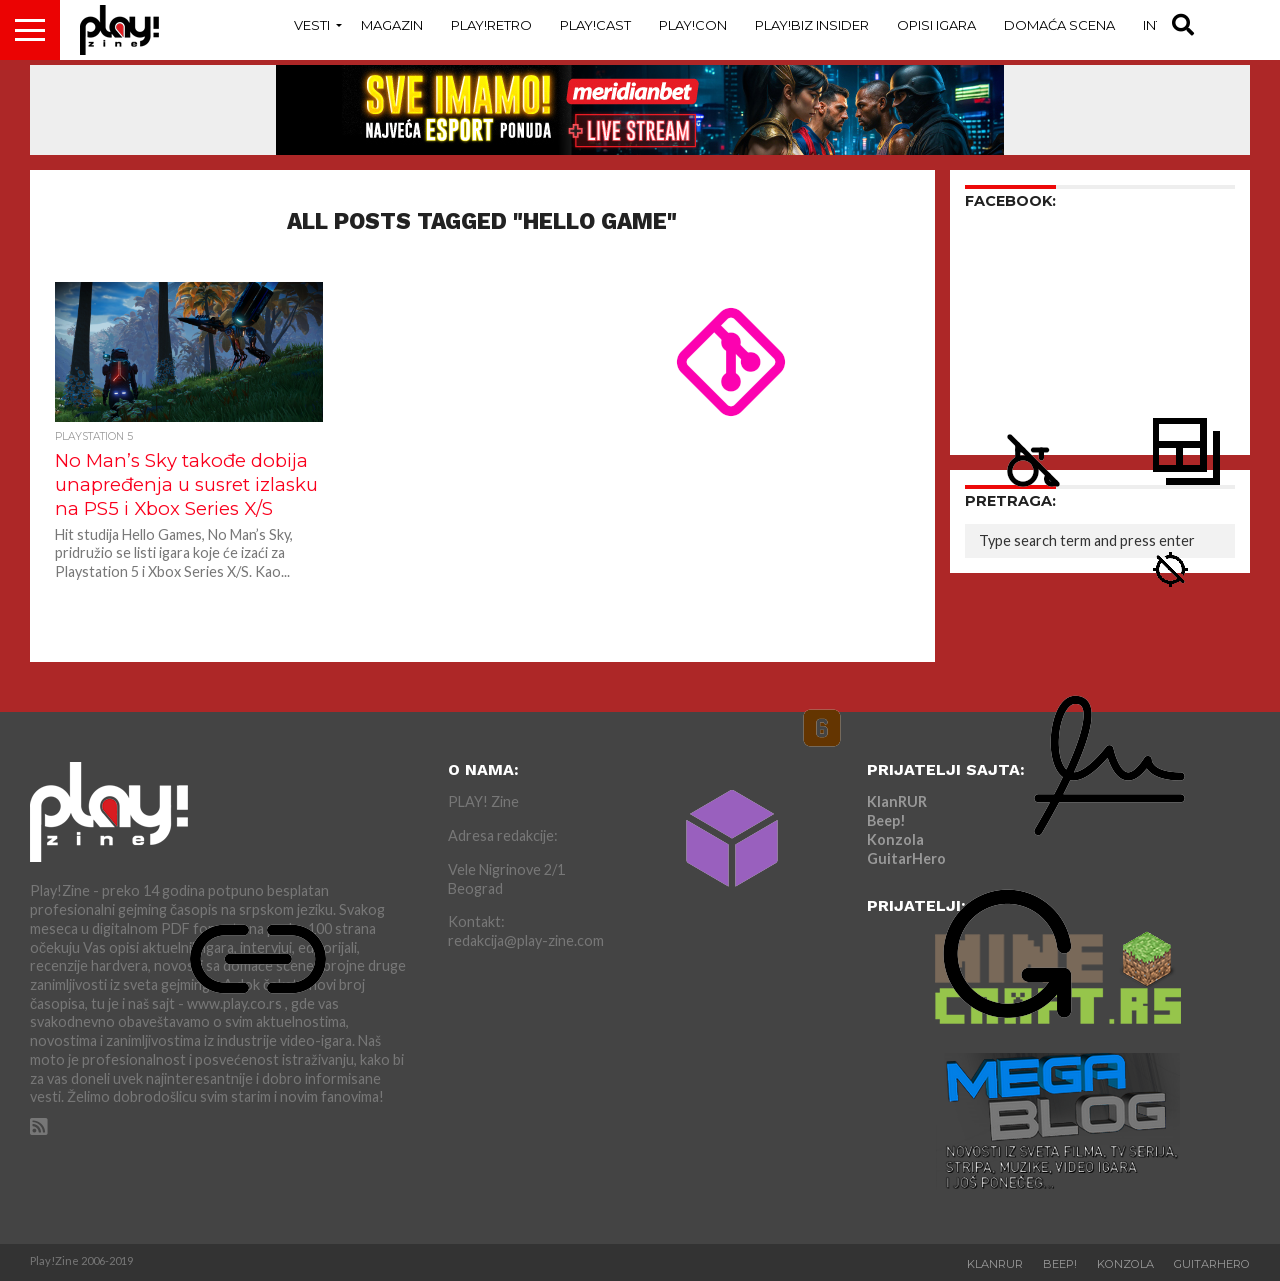 This screenshot has width=1280, height=1281. I want to click on copy or share a link, so click(258, 959).